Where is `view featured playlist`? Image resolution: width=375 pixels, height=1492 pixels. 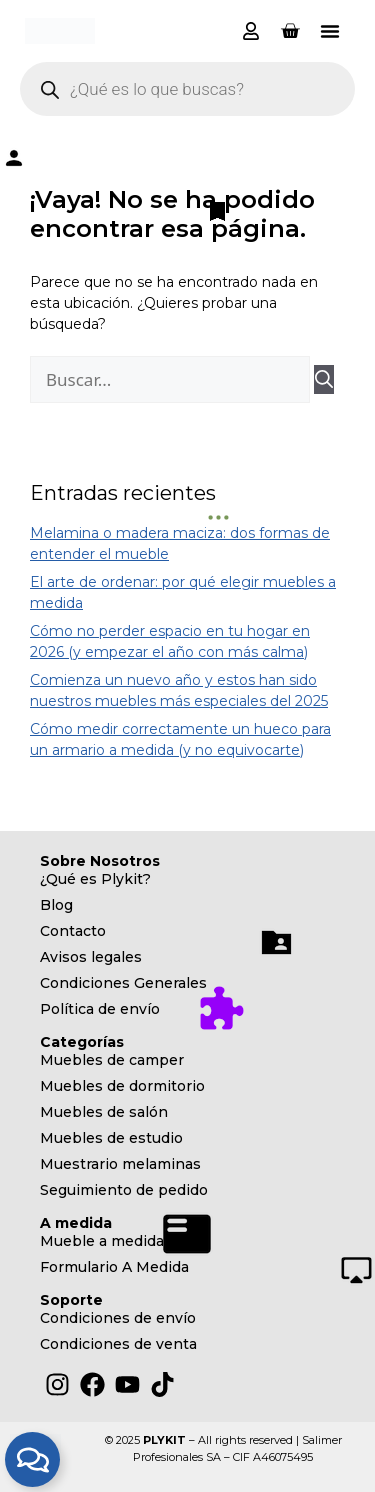
view featured playlist is located at coordinates (187, 1234).